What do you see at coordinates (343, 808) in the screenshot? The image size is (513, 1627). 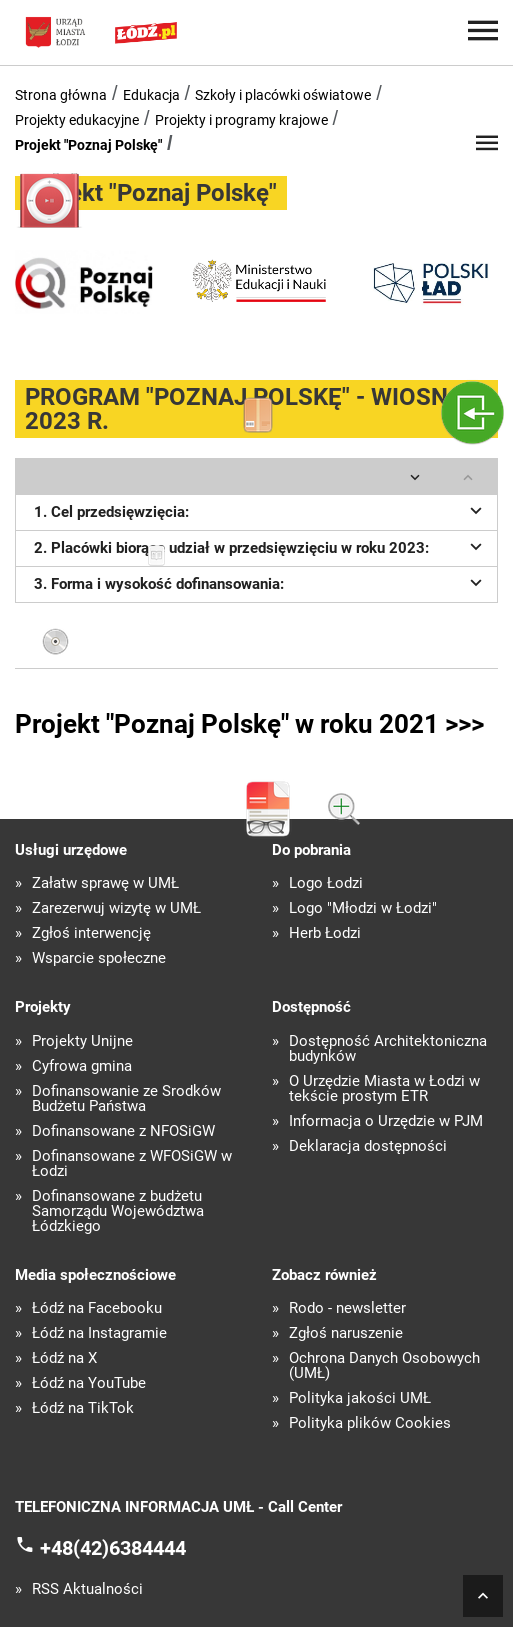 I see `zoom in on the current view` at bounding box center [343, 808].